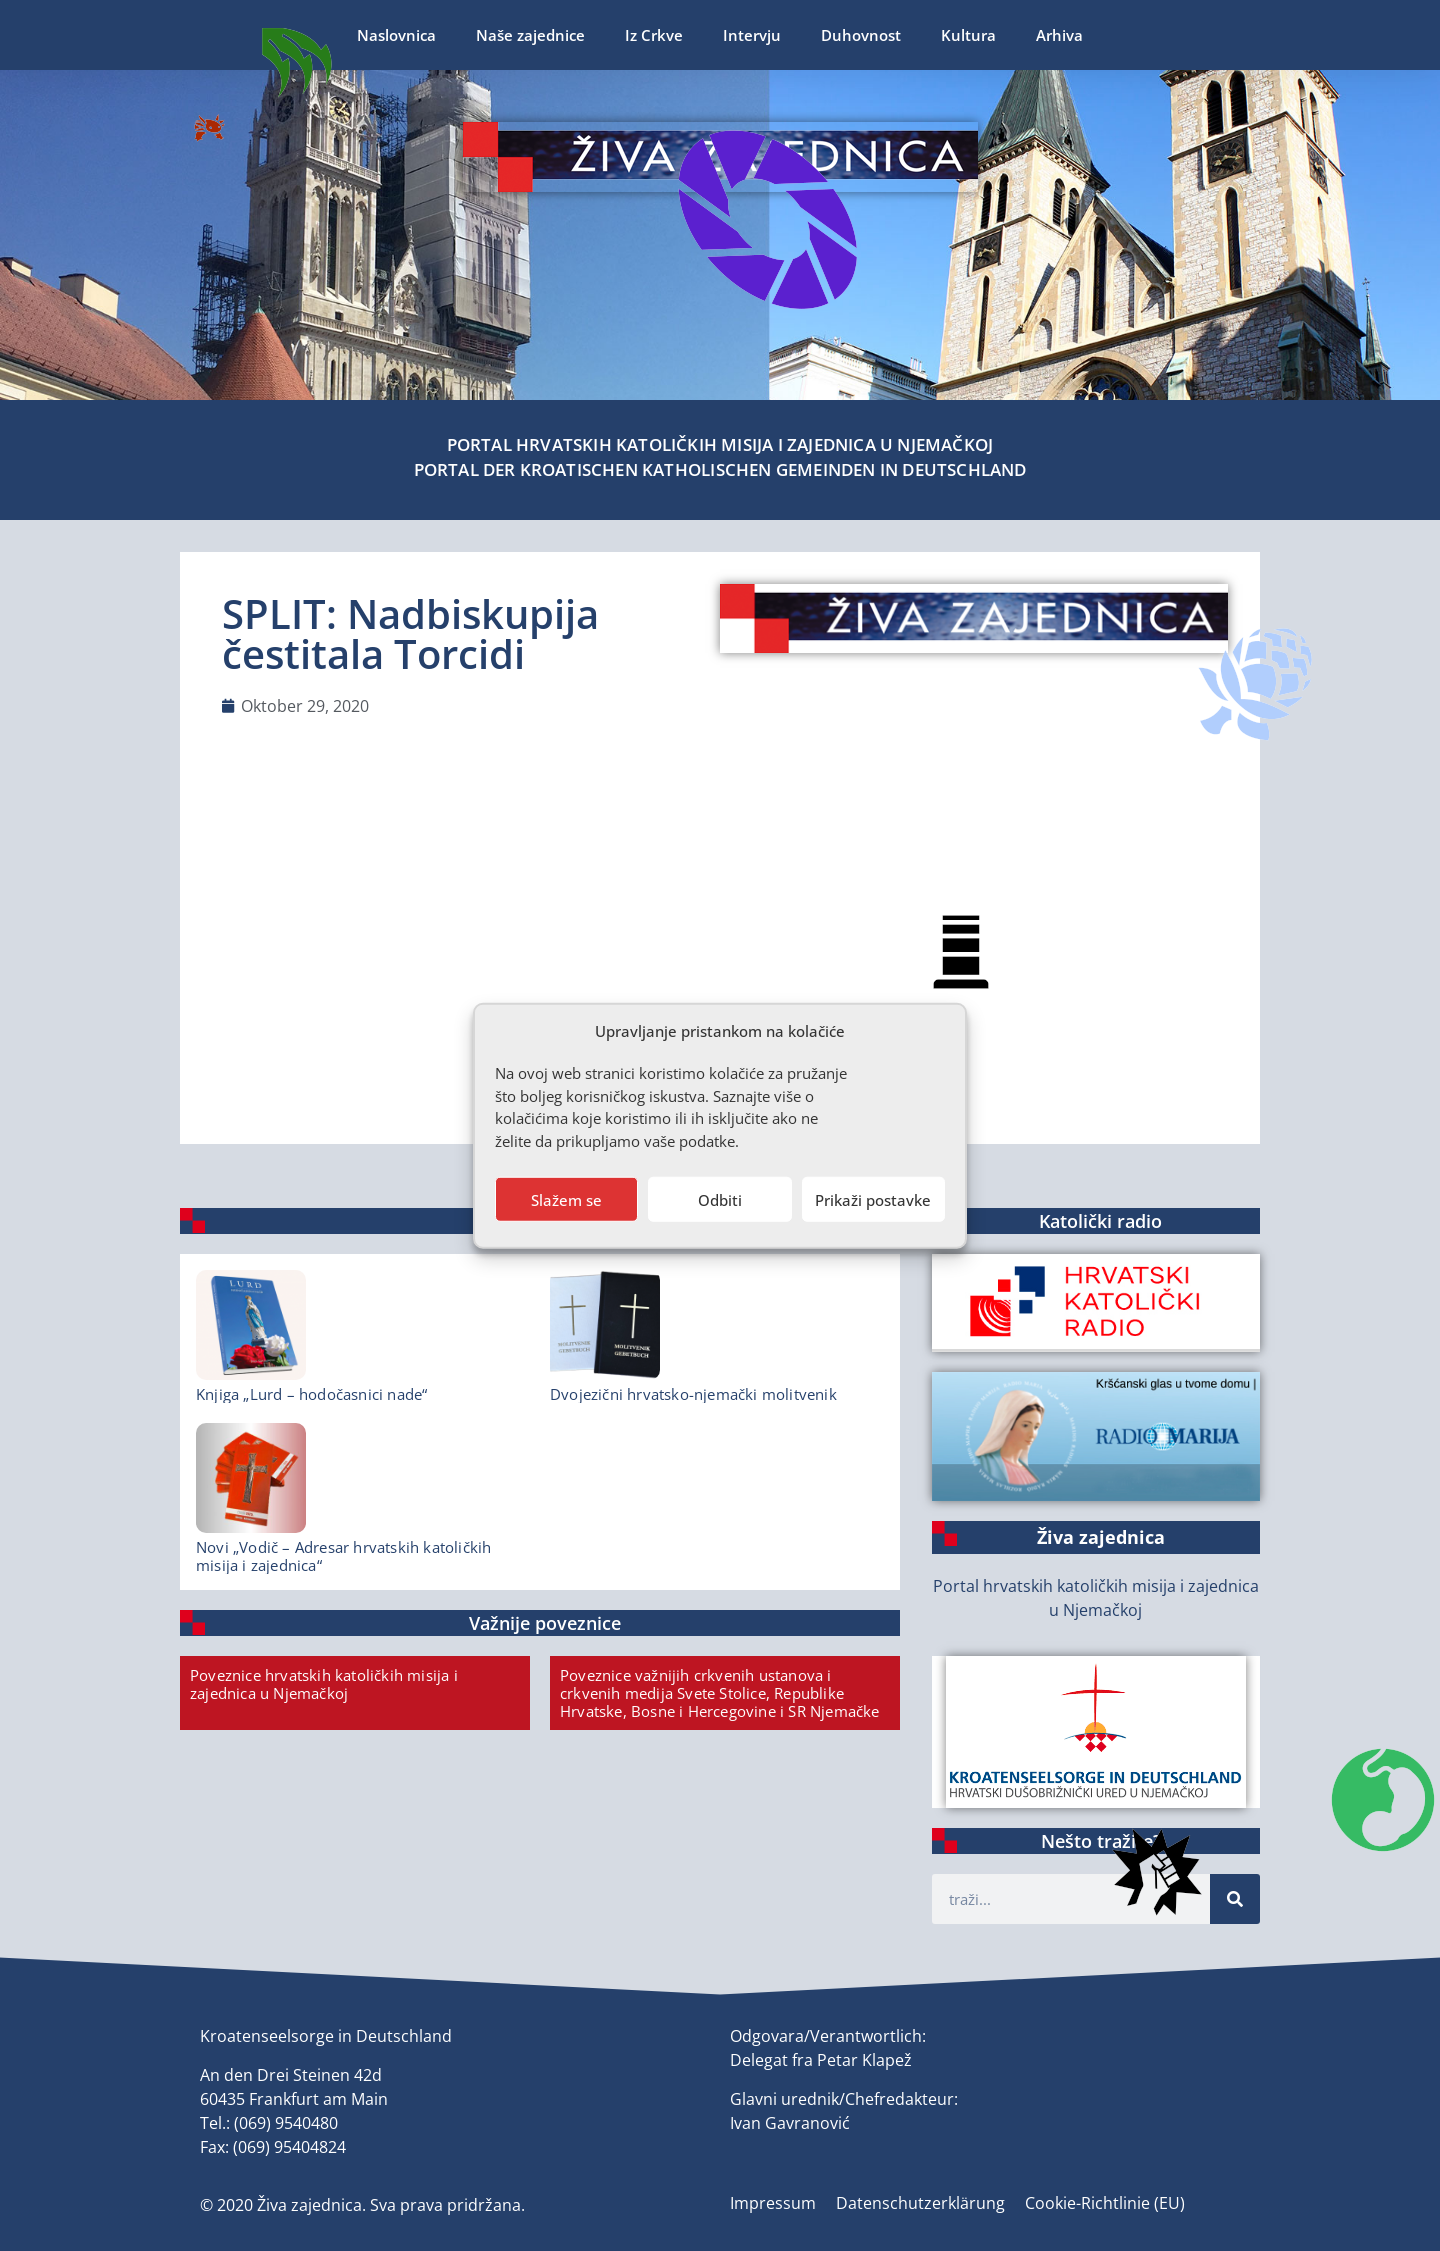 Image resolution: width=1440 pixels, height=2251 pixels. Describe the element at coordinates (961, 952) in the screenshot. I see `set player spawn point` at that location.